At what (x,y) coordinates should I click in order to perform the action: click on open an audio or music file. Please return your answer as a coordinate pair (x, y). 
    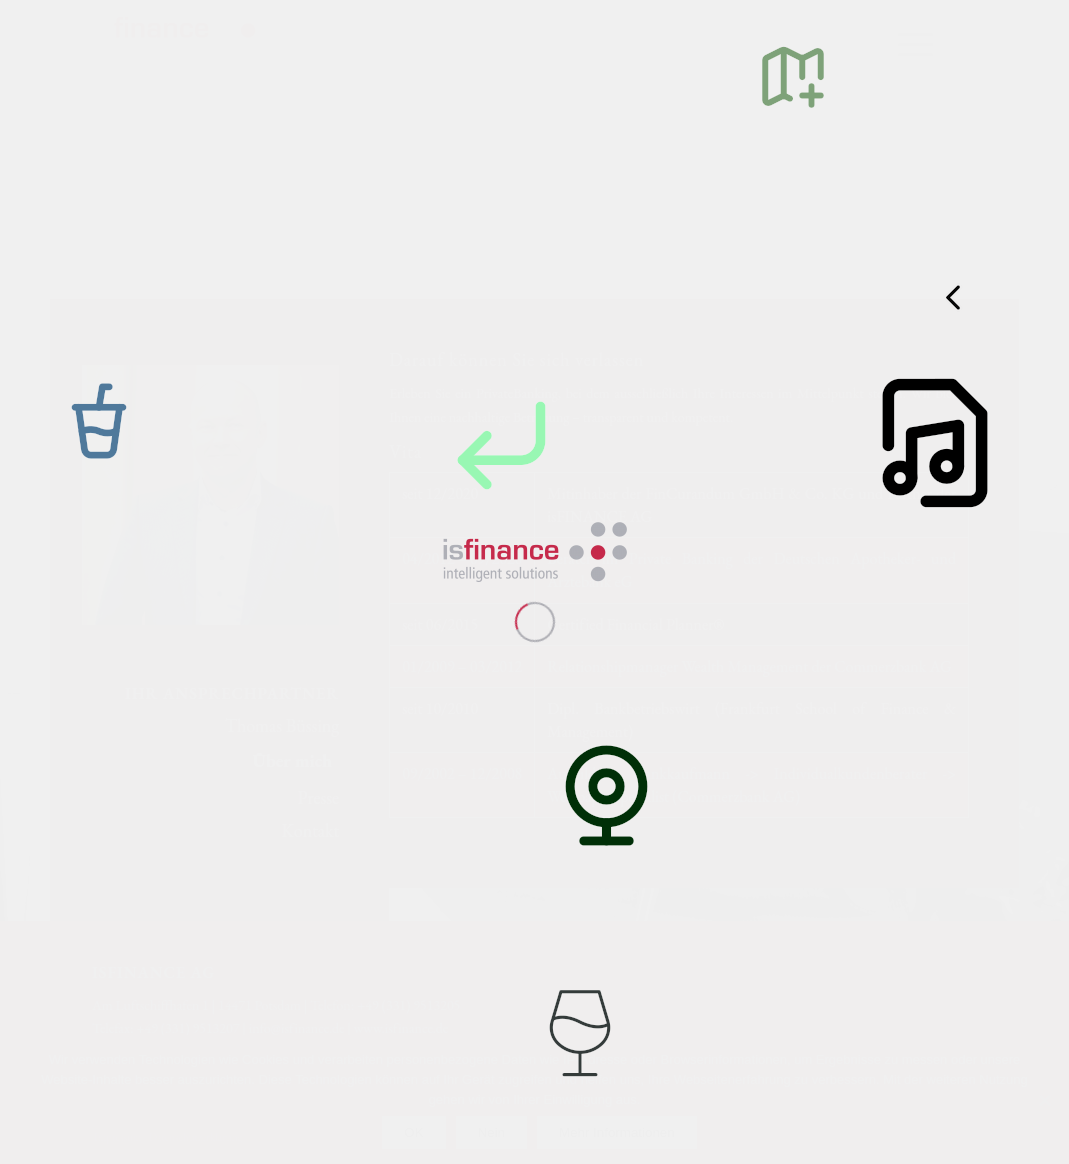
    Looking at the image, I should click on (935, 443).